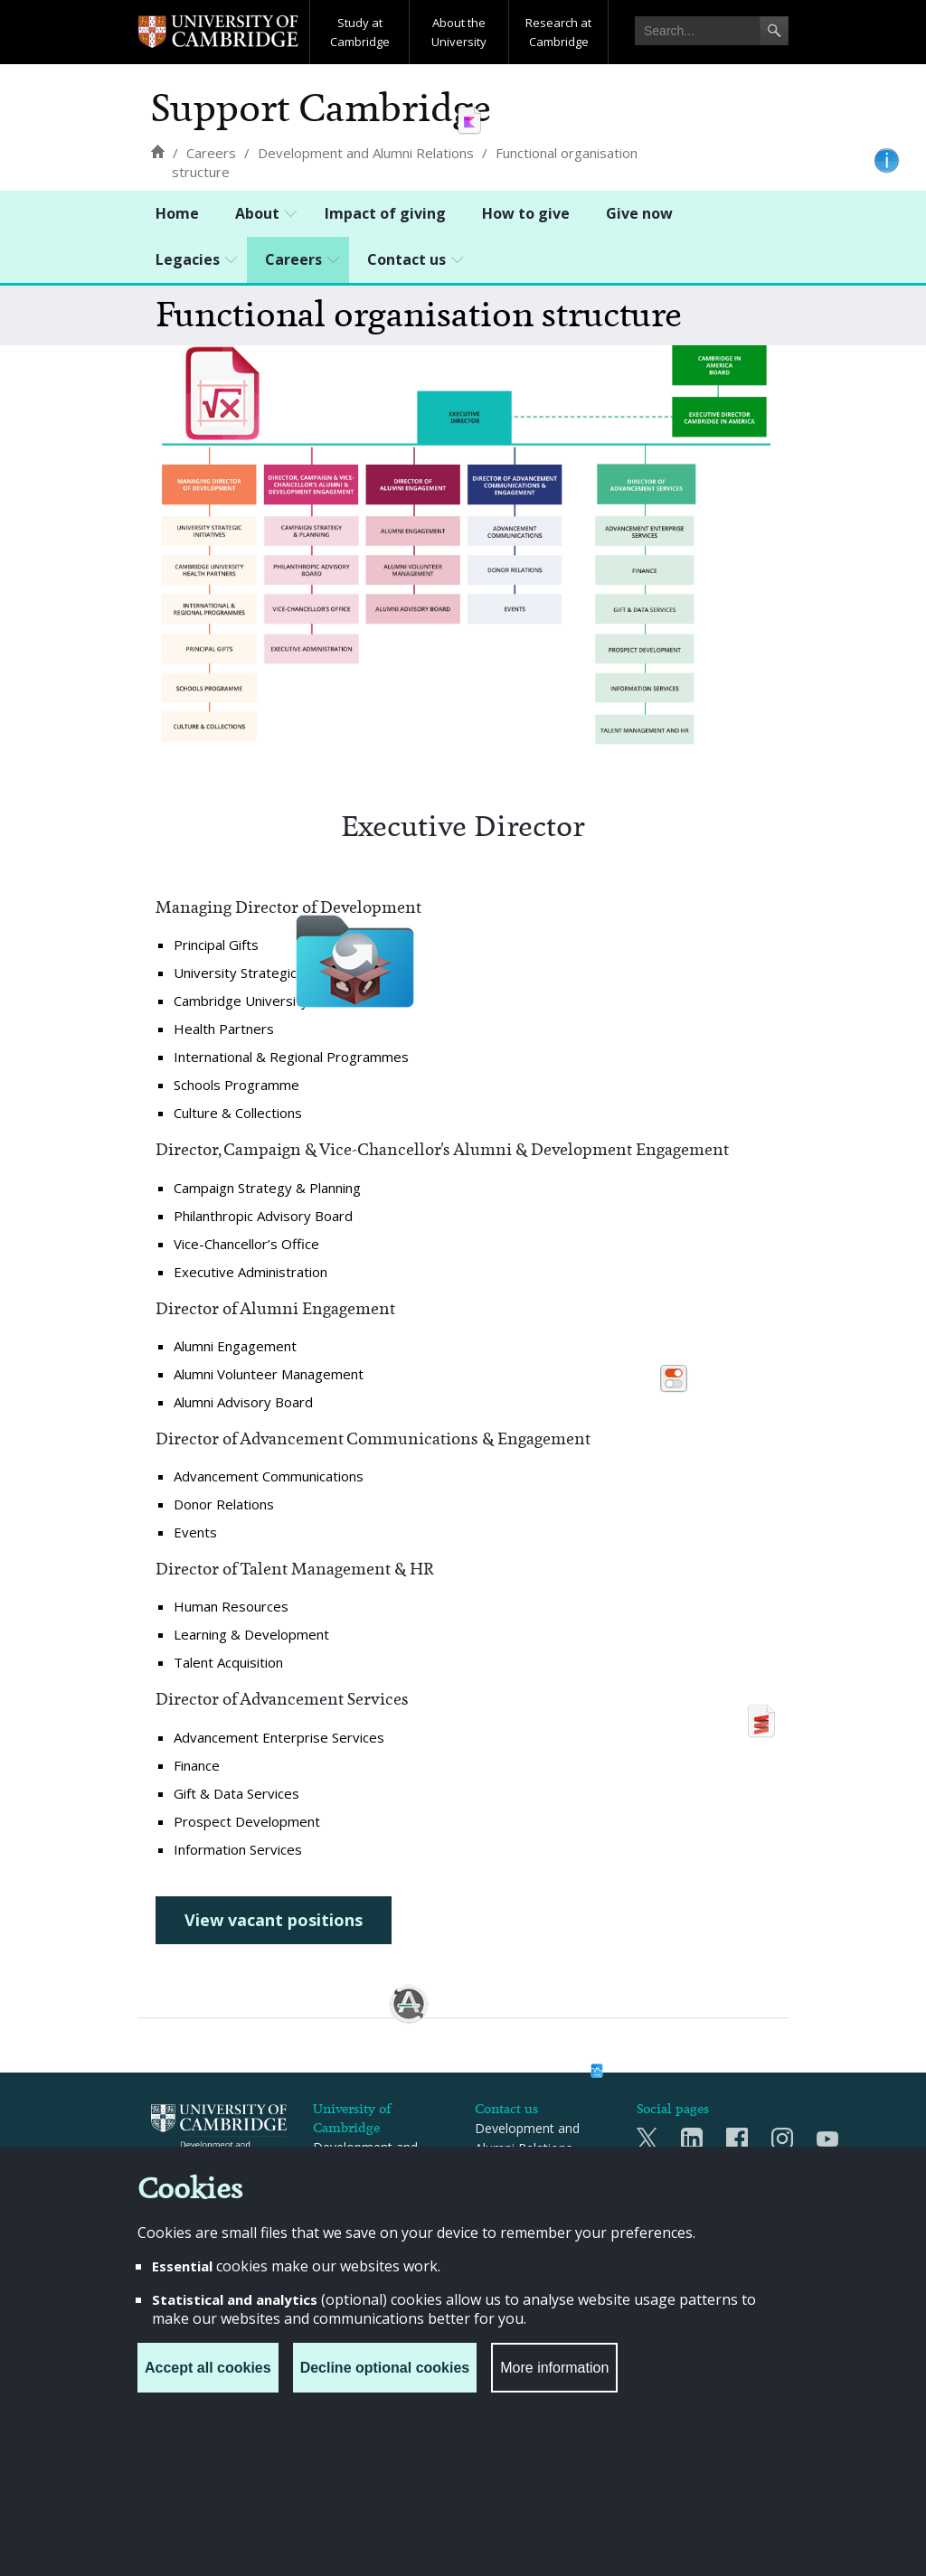  I want to click on view information or details about this item, so click(886, 160).